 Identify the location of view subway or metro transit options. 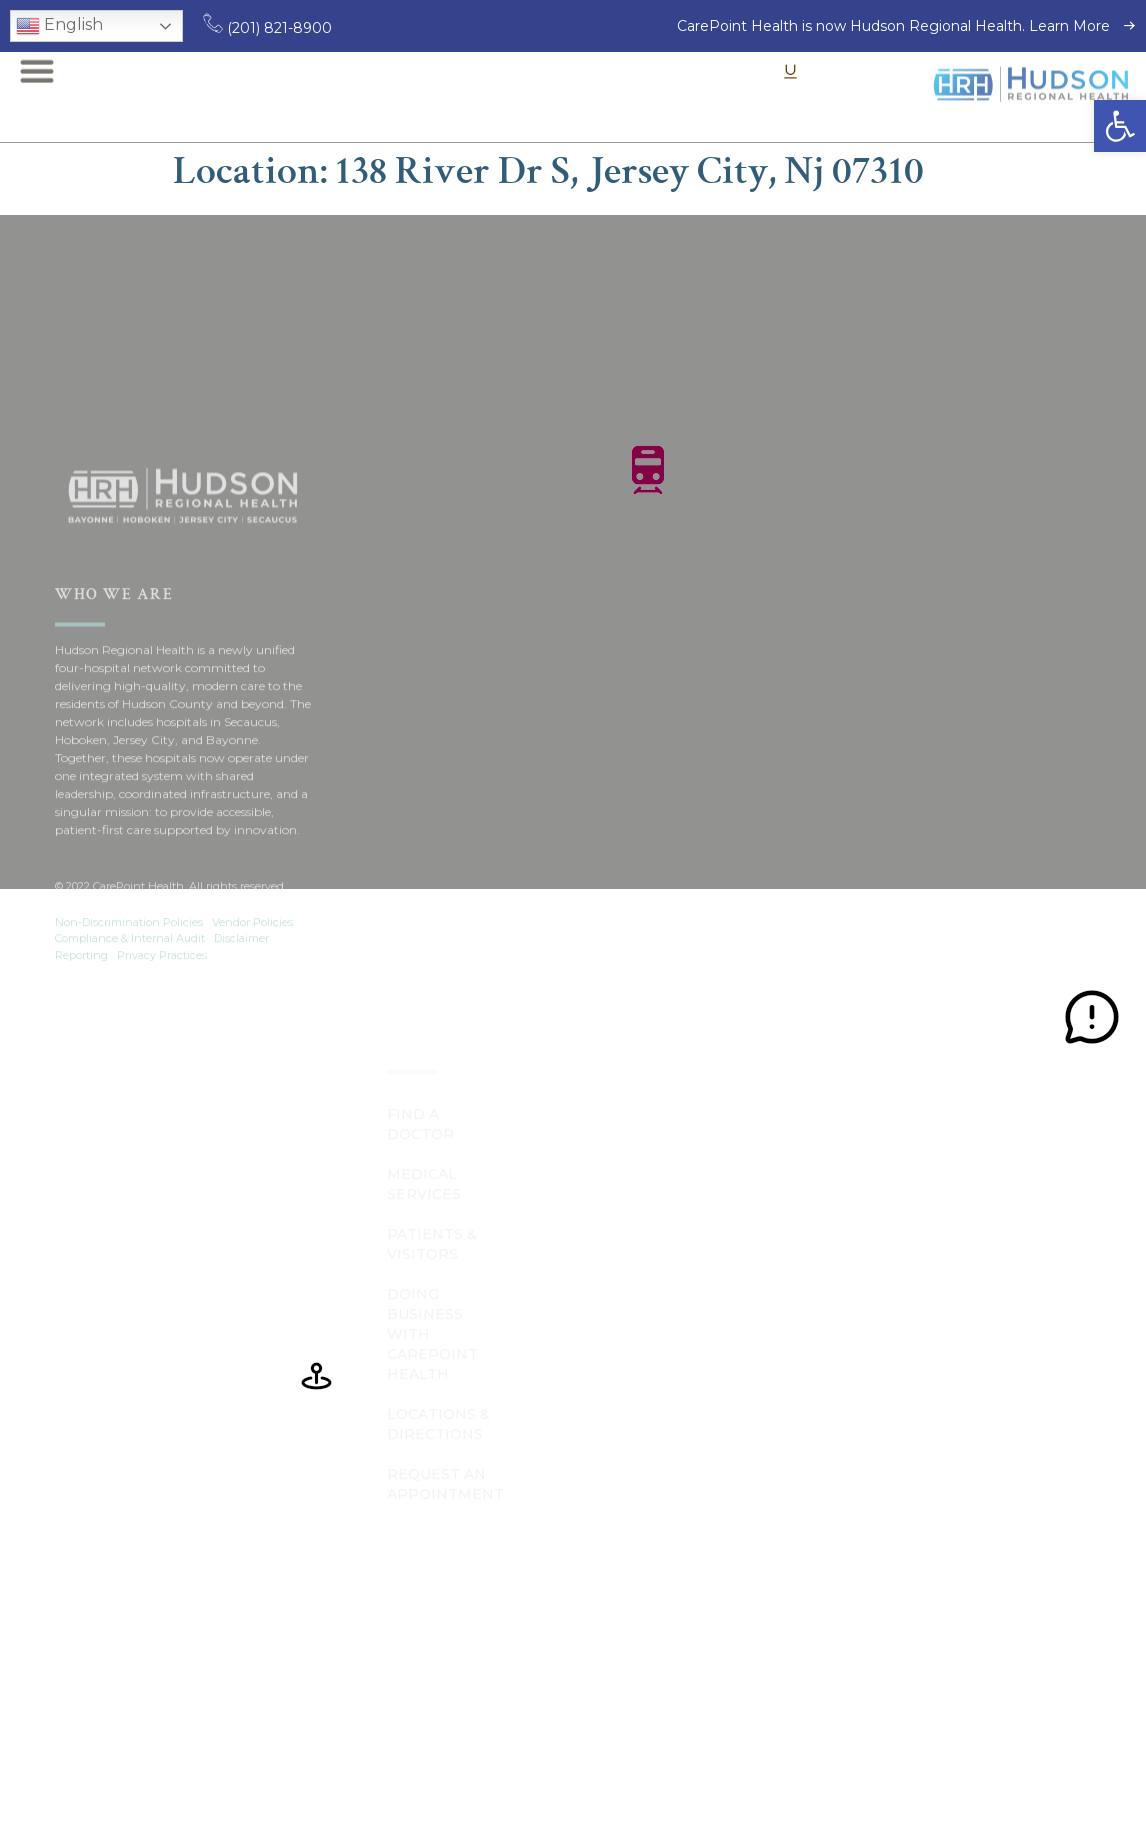
(648, 470).